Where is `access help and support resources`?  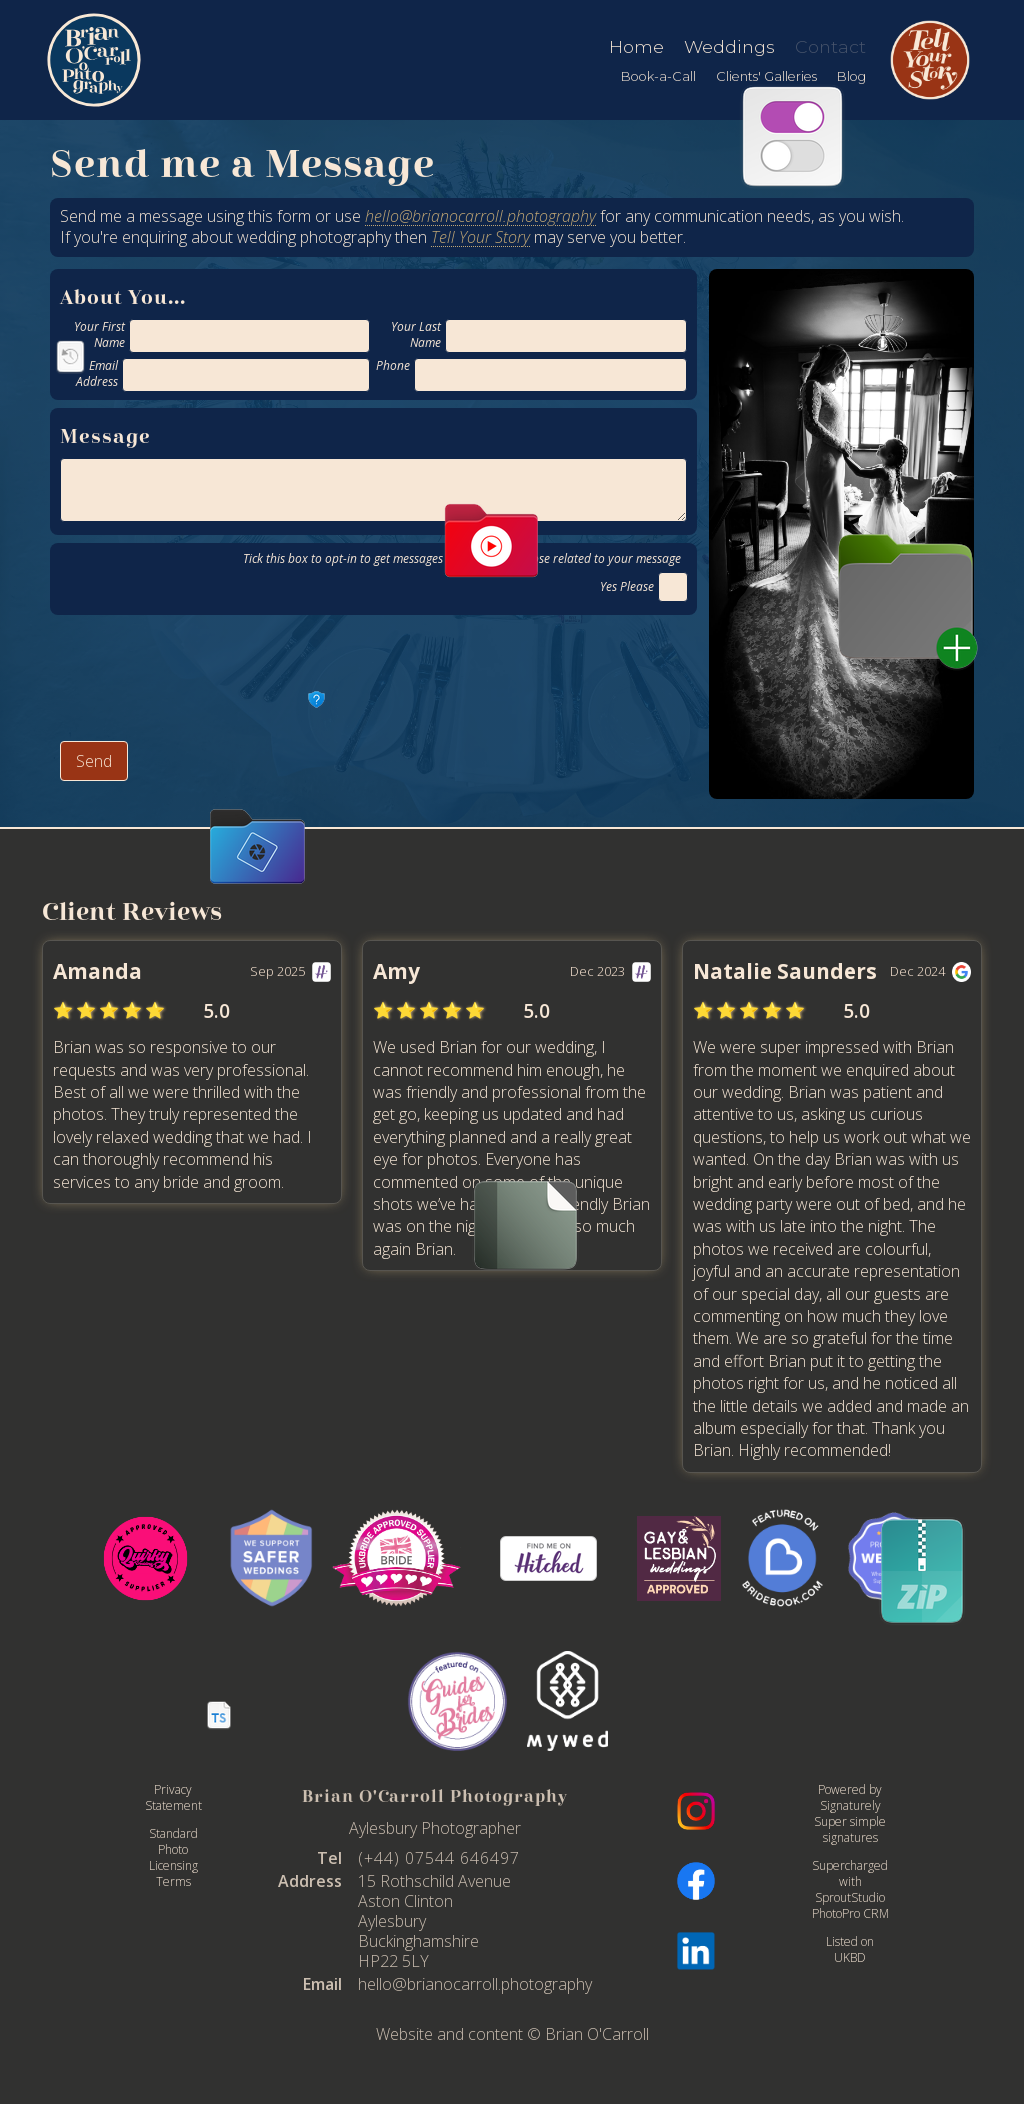 access help and support resources is located at coordinates (316, 699).